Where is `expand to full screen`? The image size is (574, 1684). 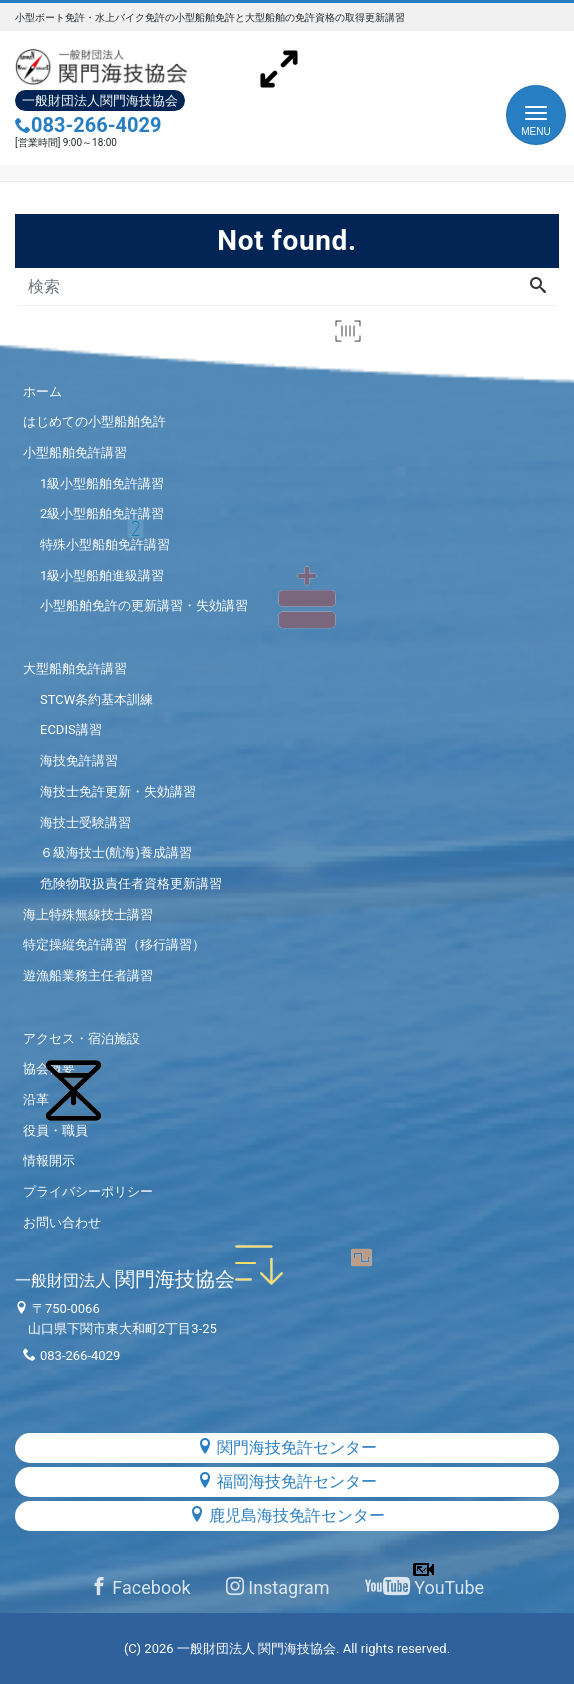
expand to full screen is located at coordinates (279, 69).